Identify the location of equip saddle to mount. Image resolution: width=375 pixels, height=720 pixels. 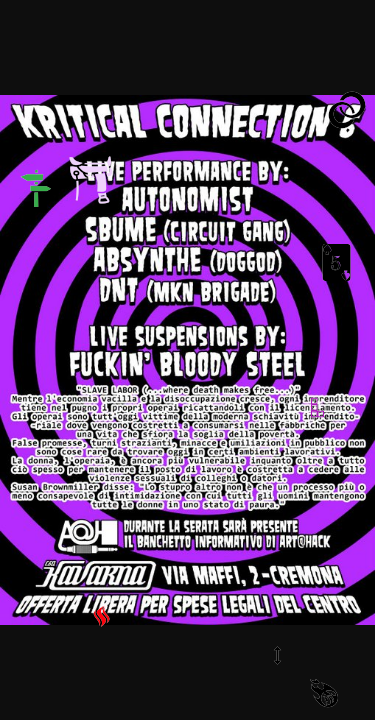
(91, 180).